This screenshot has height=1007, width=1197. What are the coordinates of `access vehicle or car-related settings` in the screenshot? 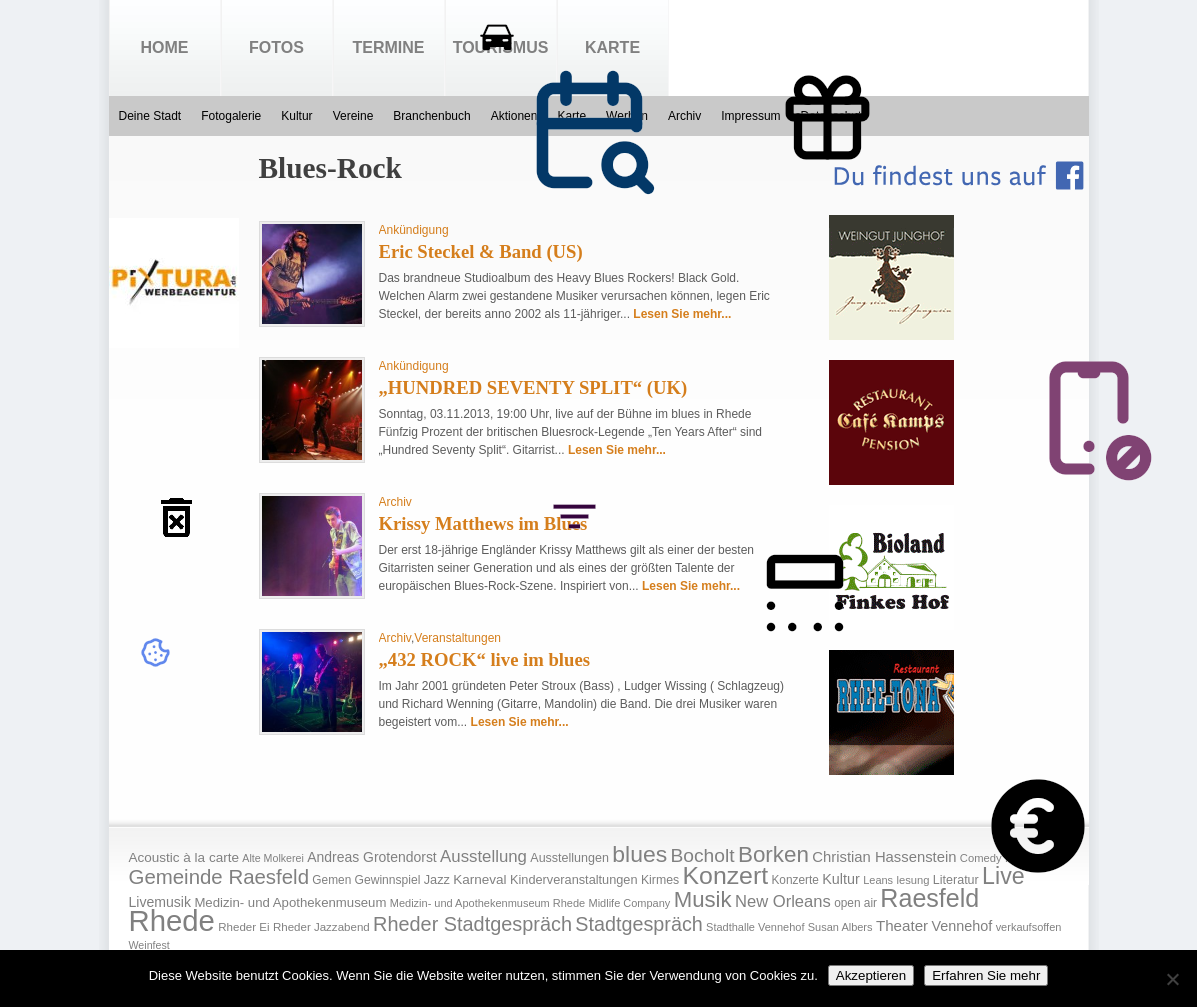 It's located at (497, 38).